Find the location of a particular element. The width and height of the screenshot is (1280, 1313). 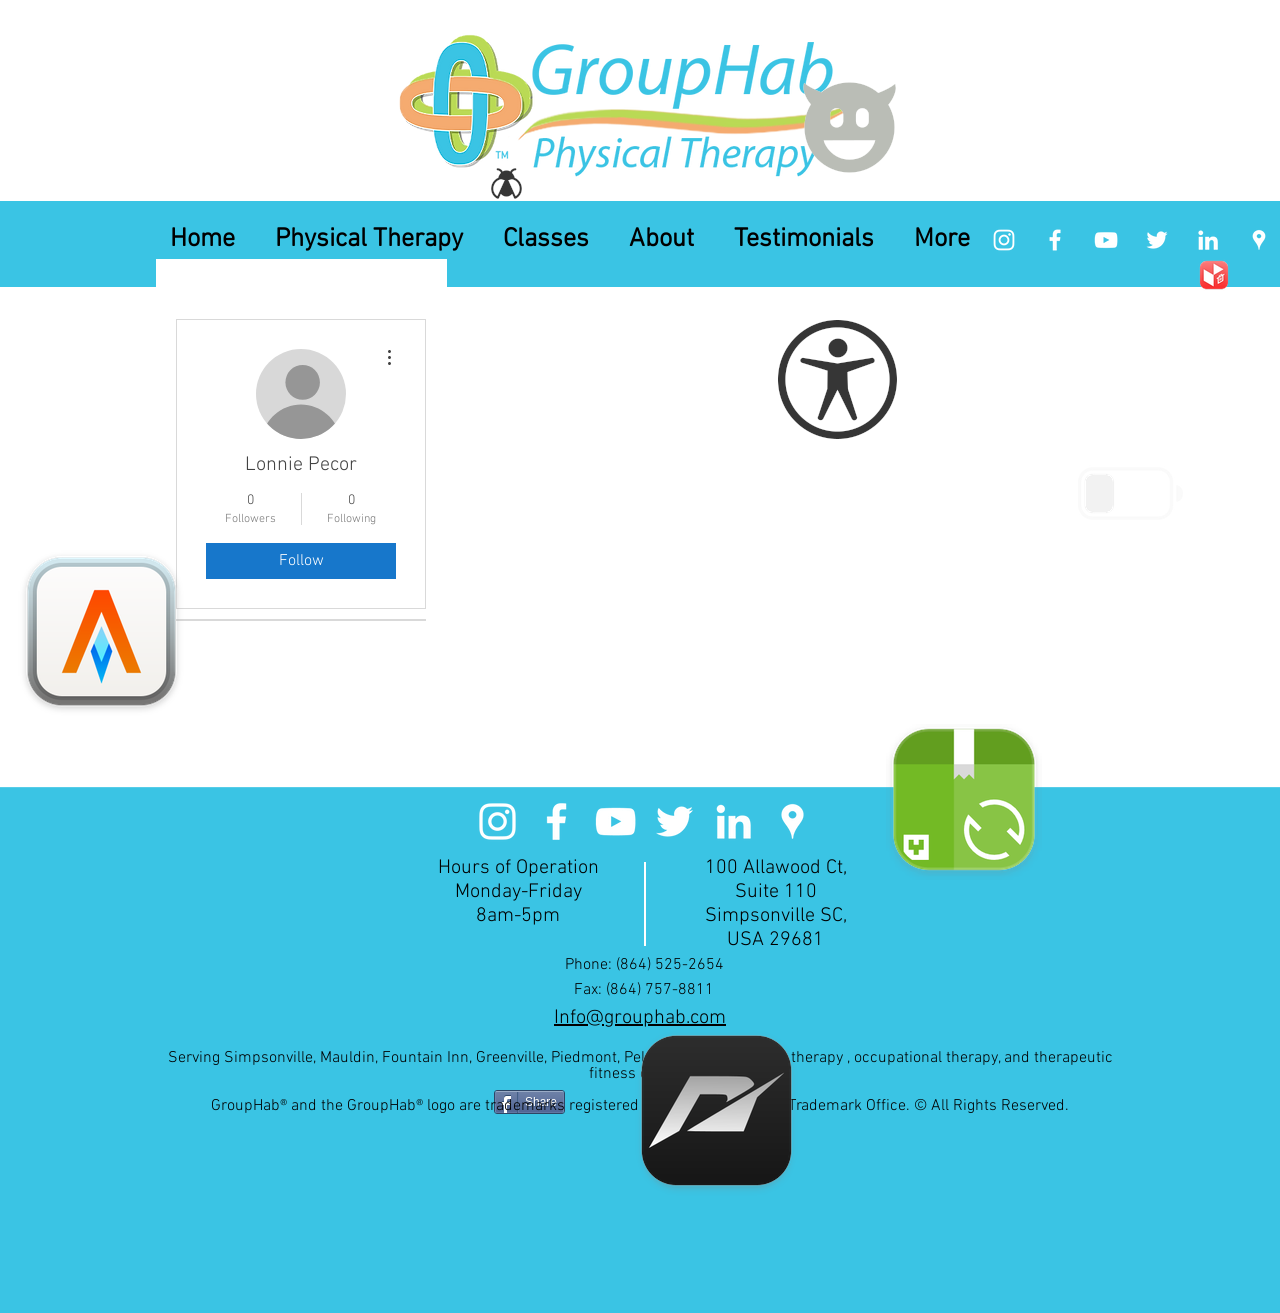

update or refresh system packages is located at coordinates (964, 802).